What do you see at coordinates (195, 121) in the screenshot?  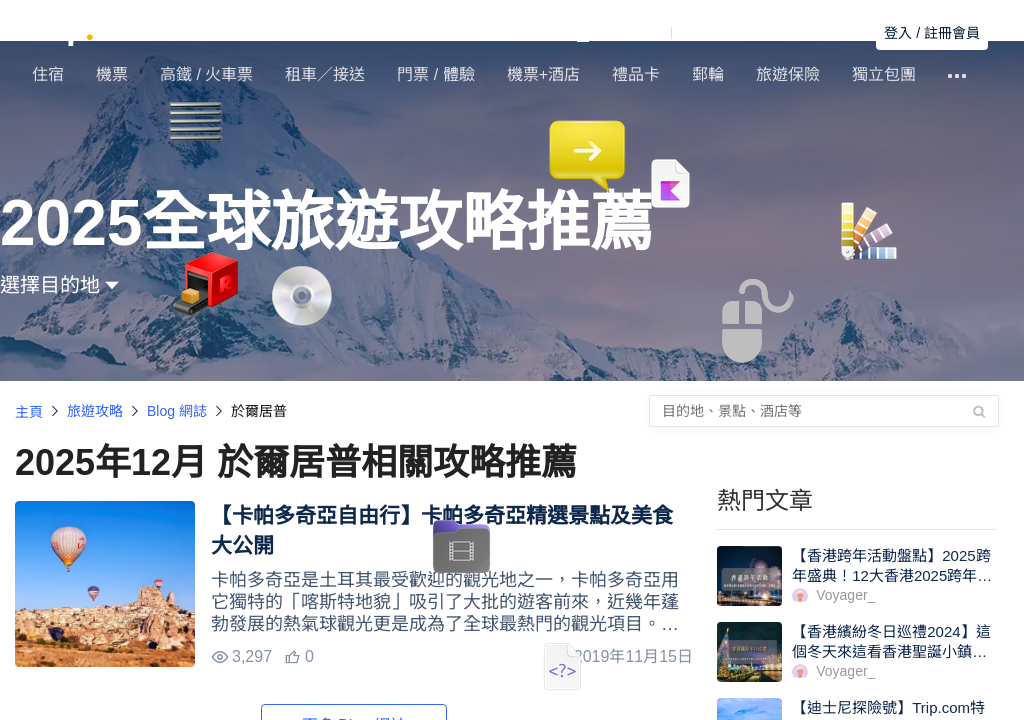 I see `justify text to fill both margins` at bounding box center [195, 121].